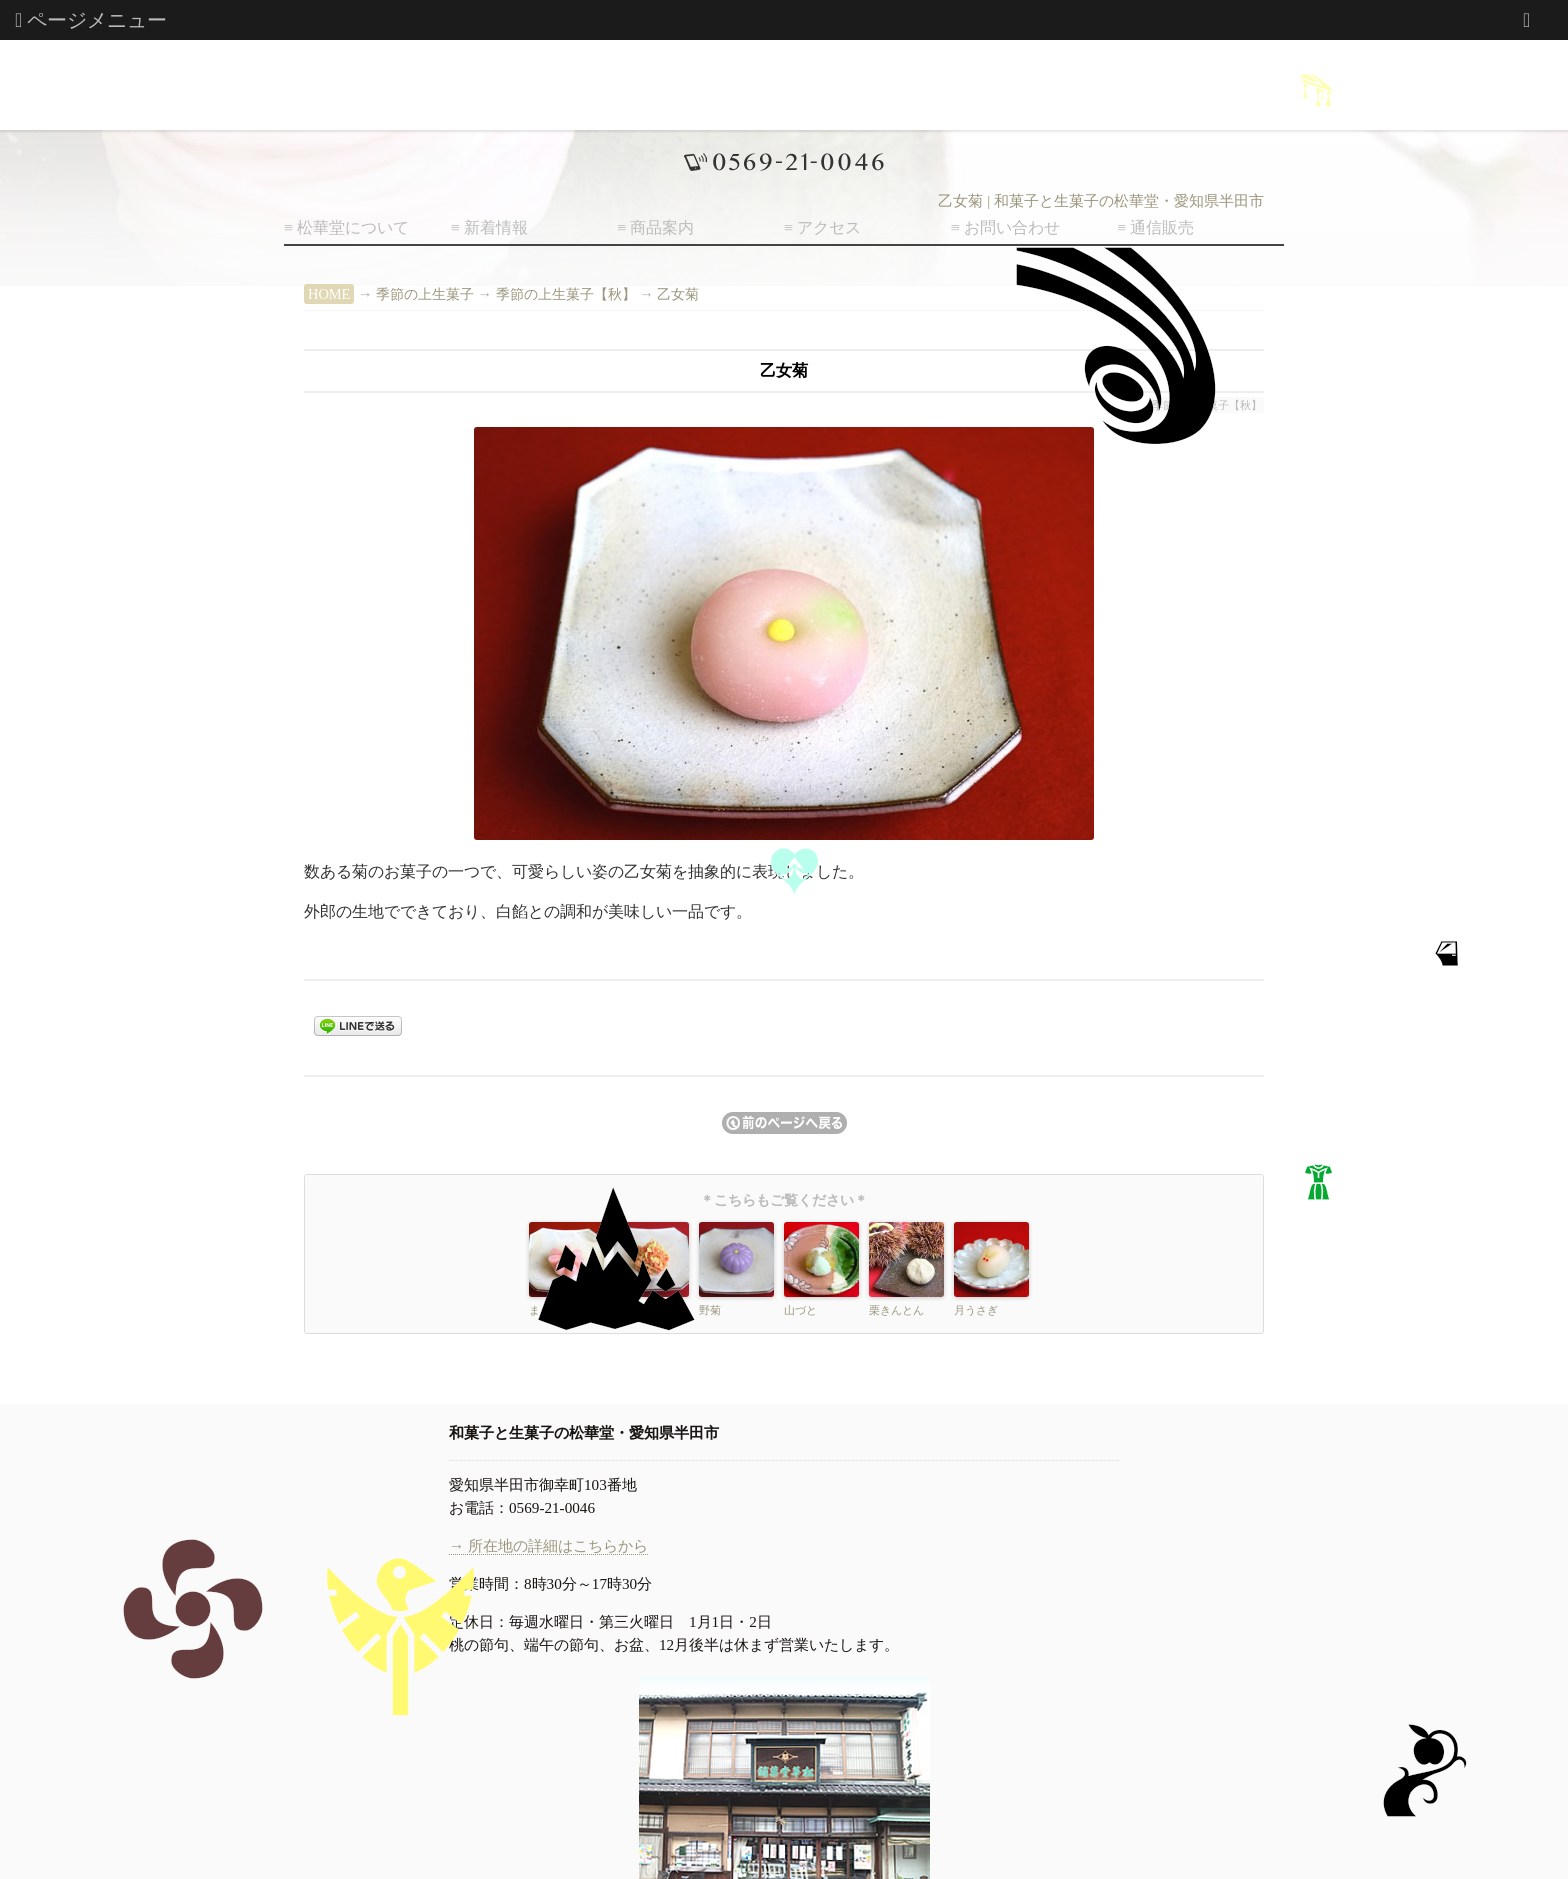 The image size is (1568, 1879). Describe the element at coordinates (400, 1635) in the screenshot. I see `royal or ceremonial item in a fantasy game inventory` at that location.